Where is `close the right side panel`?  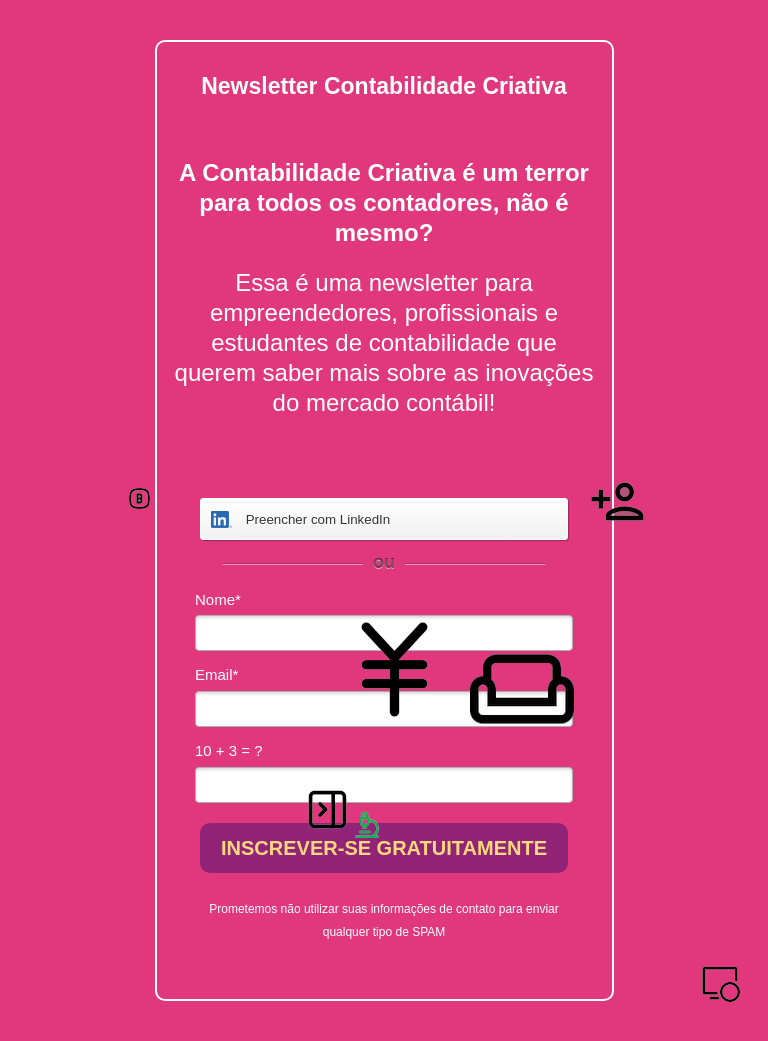 close the right side panel is located at coordinates (327, 809).